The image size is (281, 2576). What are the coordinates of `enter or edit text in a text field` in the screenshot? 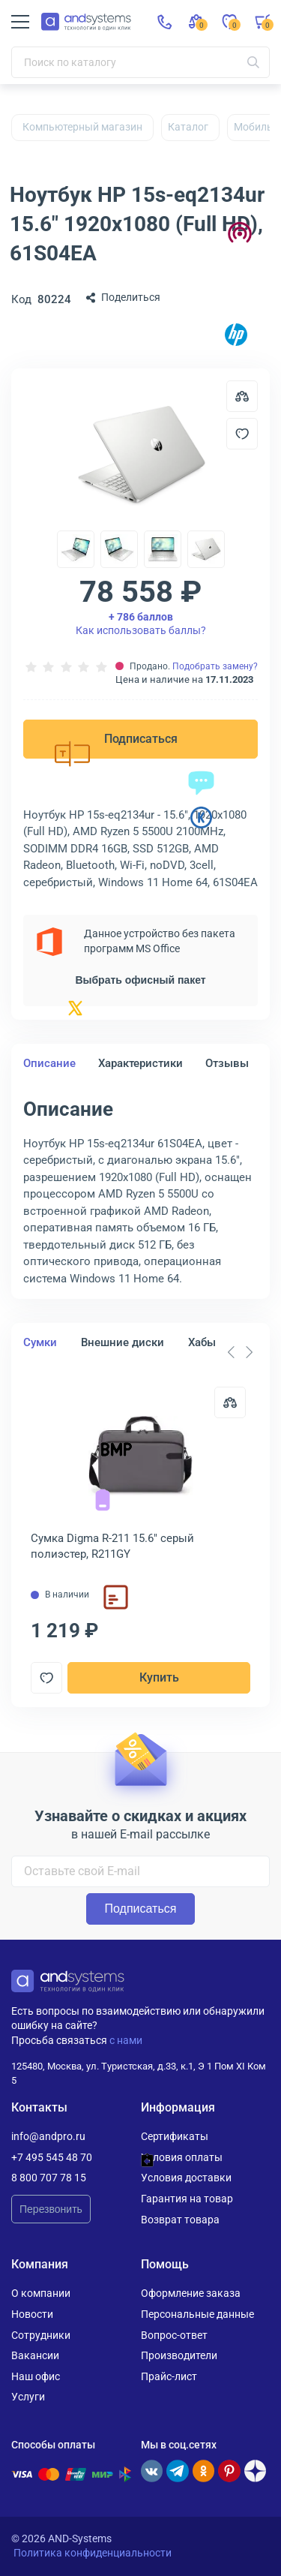 It's located at (72, 753).